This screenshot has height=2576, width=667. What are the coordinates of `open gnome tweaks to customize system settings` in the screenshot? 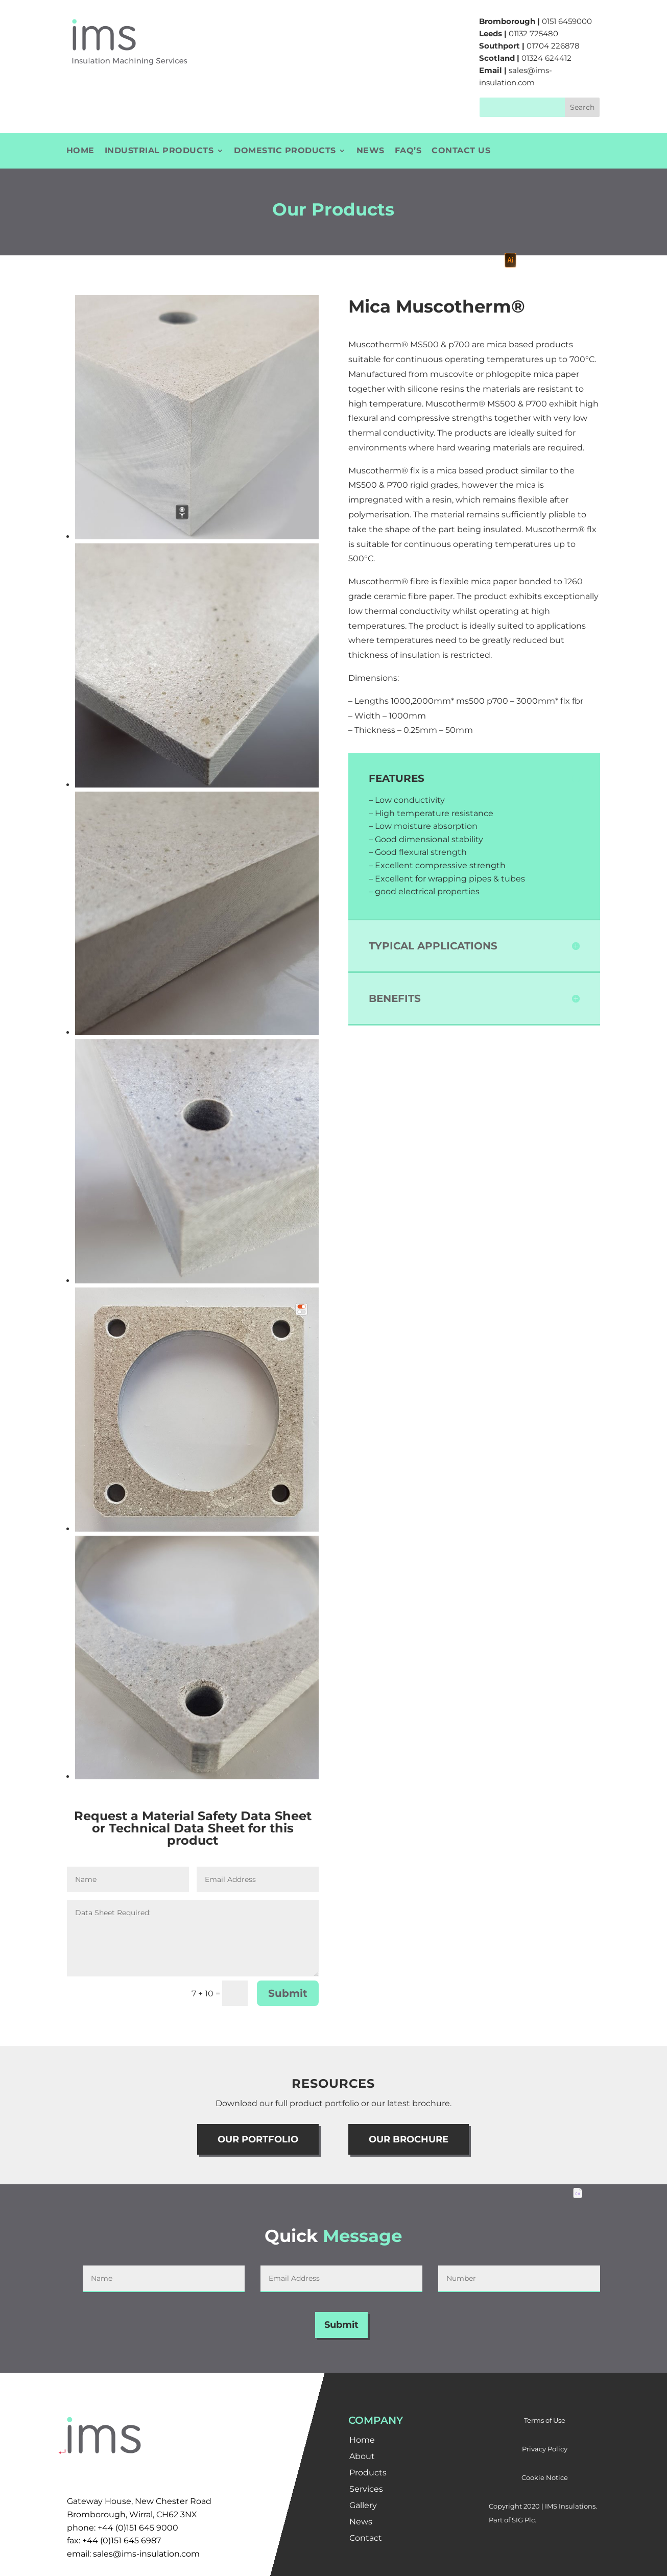 It's located at (301, 1309).